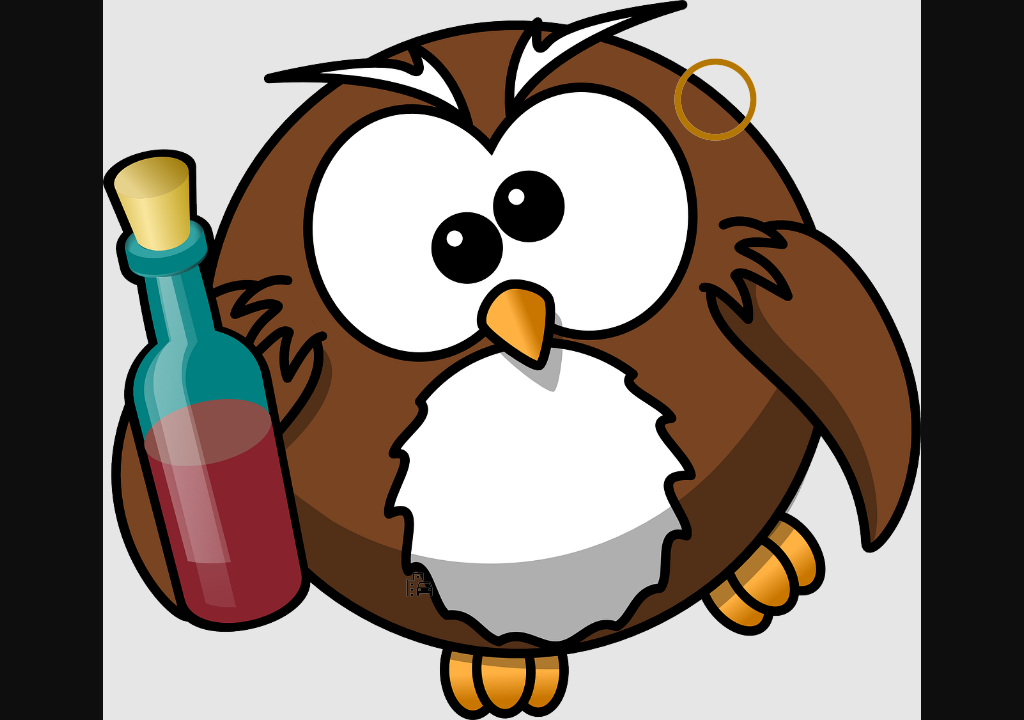 Image resolution: width=1024 pixels, height=720 pixels. Describe the element at coordinates (715, 99) in the screenshot. I see `unselected radio button or toggle option` at that location.